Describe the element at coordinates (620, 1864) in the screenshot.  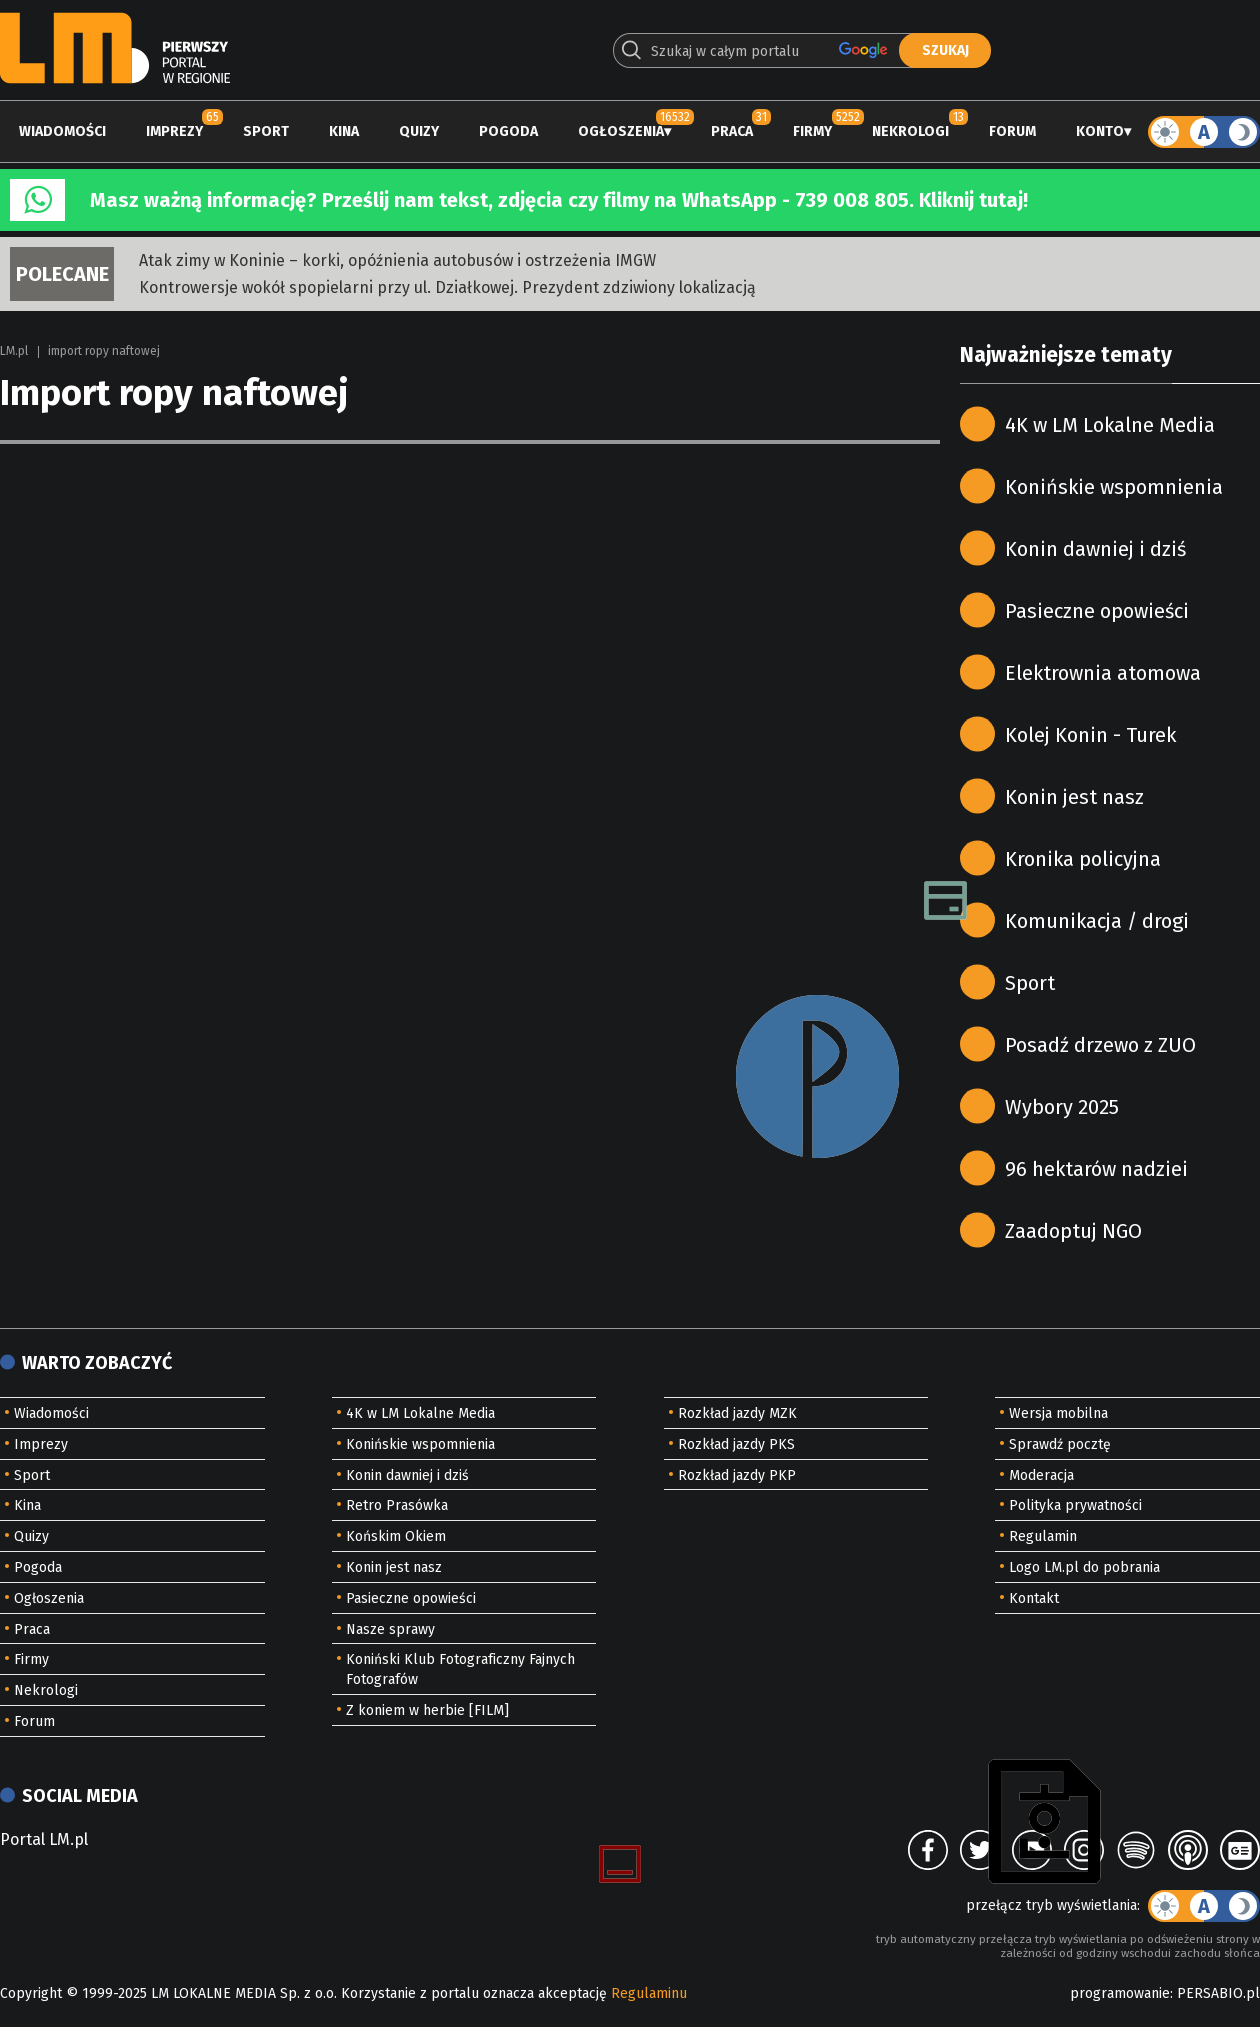
I see `switch to bottom panel layout` at that location.